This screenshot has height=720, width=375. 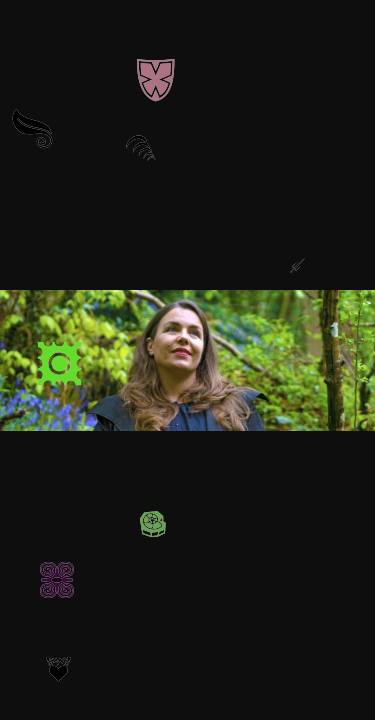 What do you see at coordinates (156, 80) in the screenshot?
I see `activate shield or defensive ability` at bounding box center [156, 80].